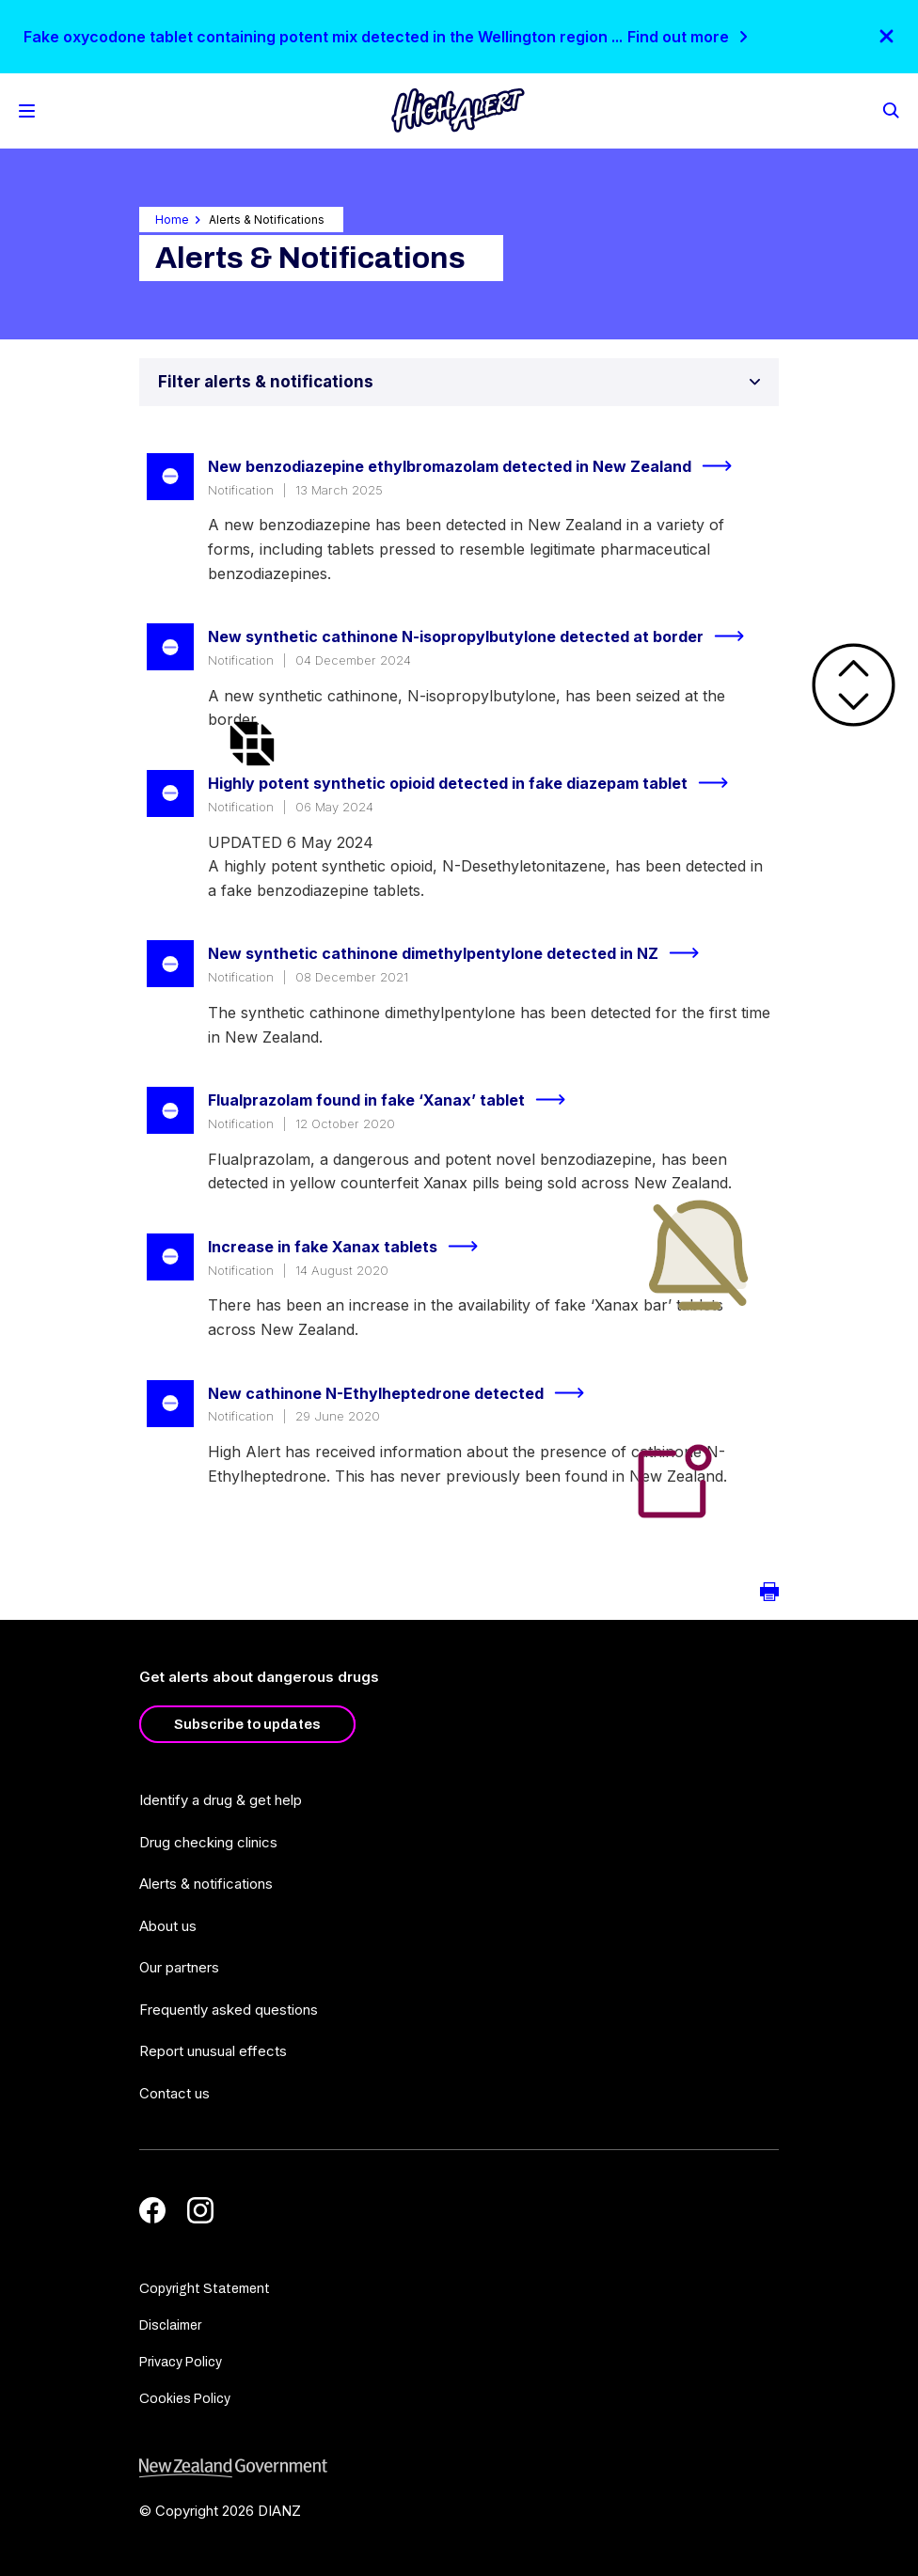  I want to click on expand or collapse content, so click(853, 684).